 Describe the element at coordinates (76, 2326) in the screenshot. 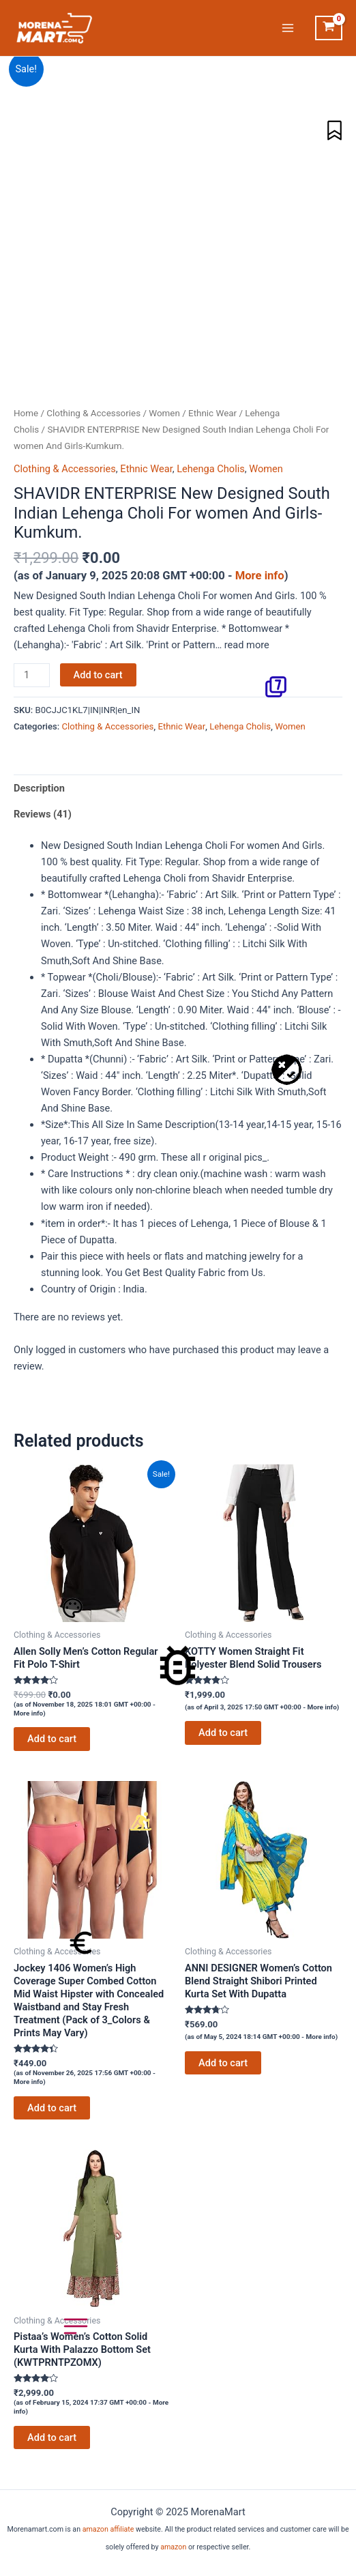

I see `open navigation menu` at that location.